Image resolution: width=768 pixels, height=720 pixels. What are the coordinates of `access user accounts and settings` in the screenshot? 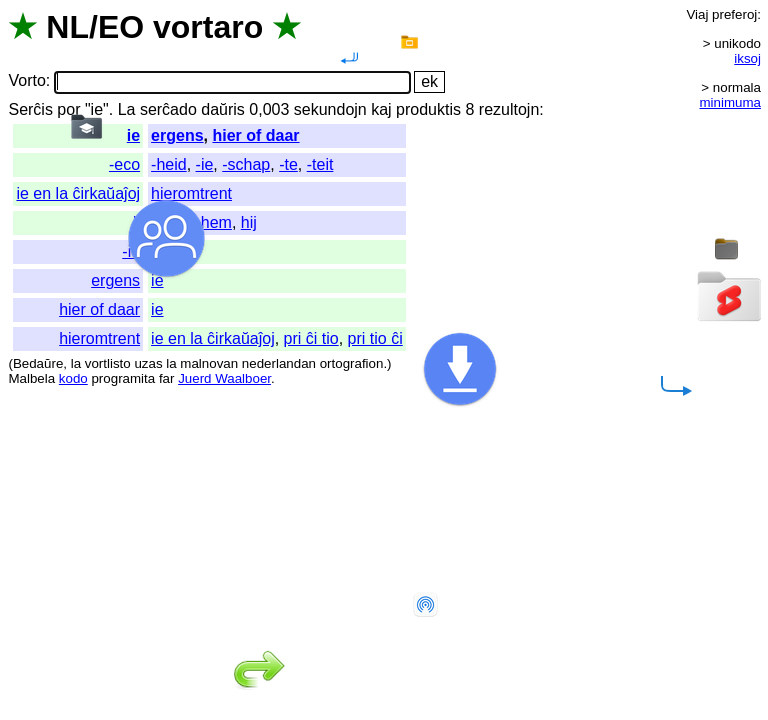 It's located at (166, 238).